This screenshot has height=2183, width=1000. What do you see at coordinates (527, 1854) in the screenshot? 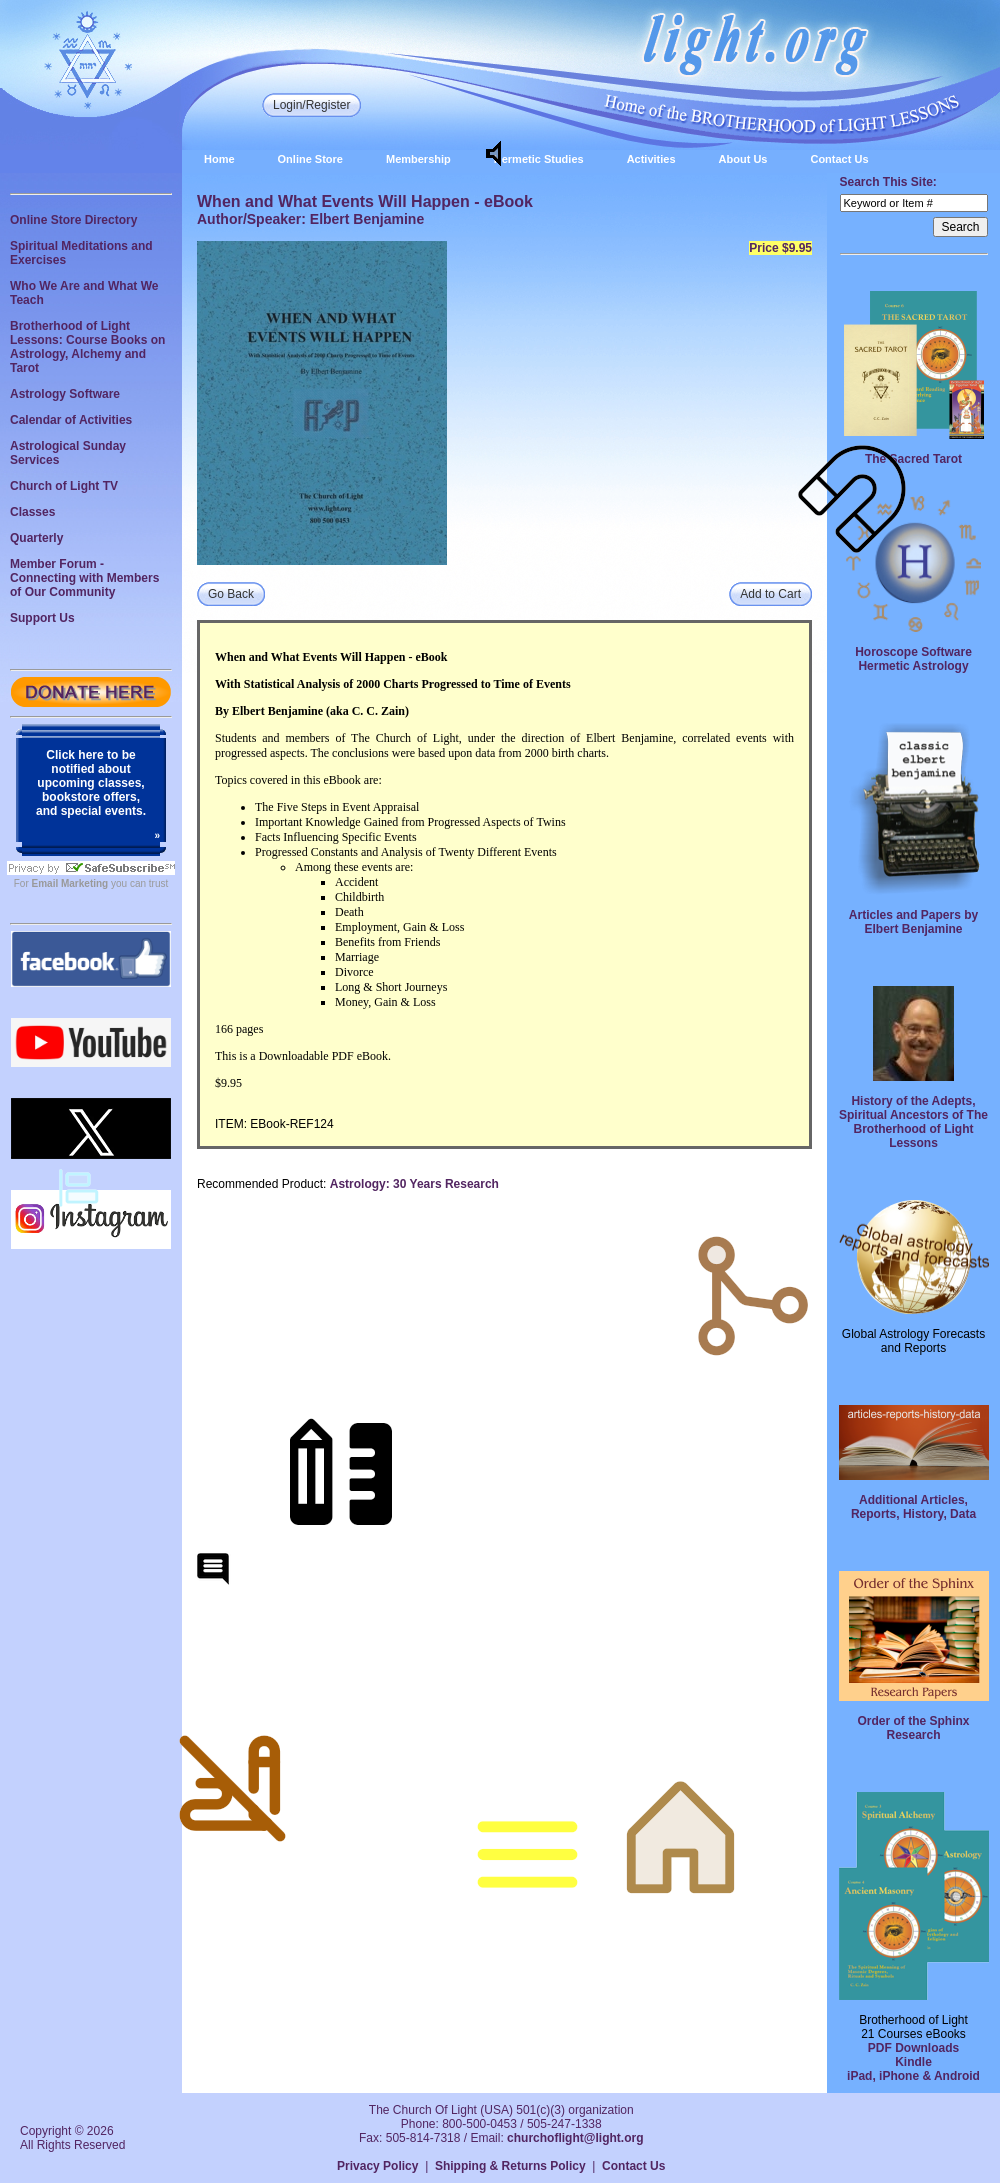
I see `open navigation menu` at bounding box center [527, 1854].